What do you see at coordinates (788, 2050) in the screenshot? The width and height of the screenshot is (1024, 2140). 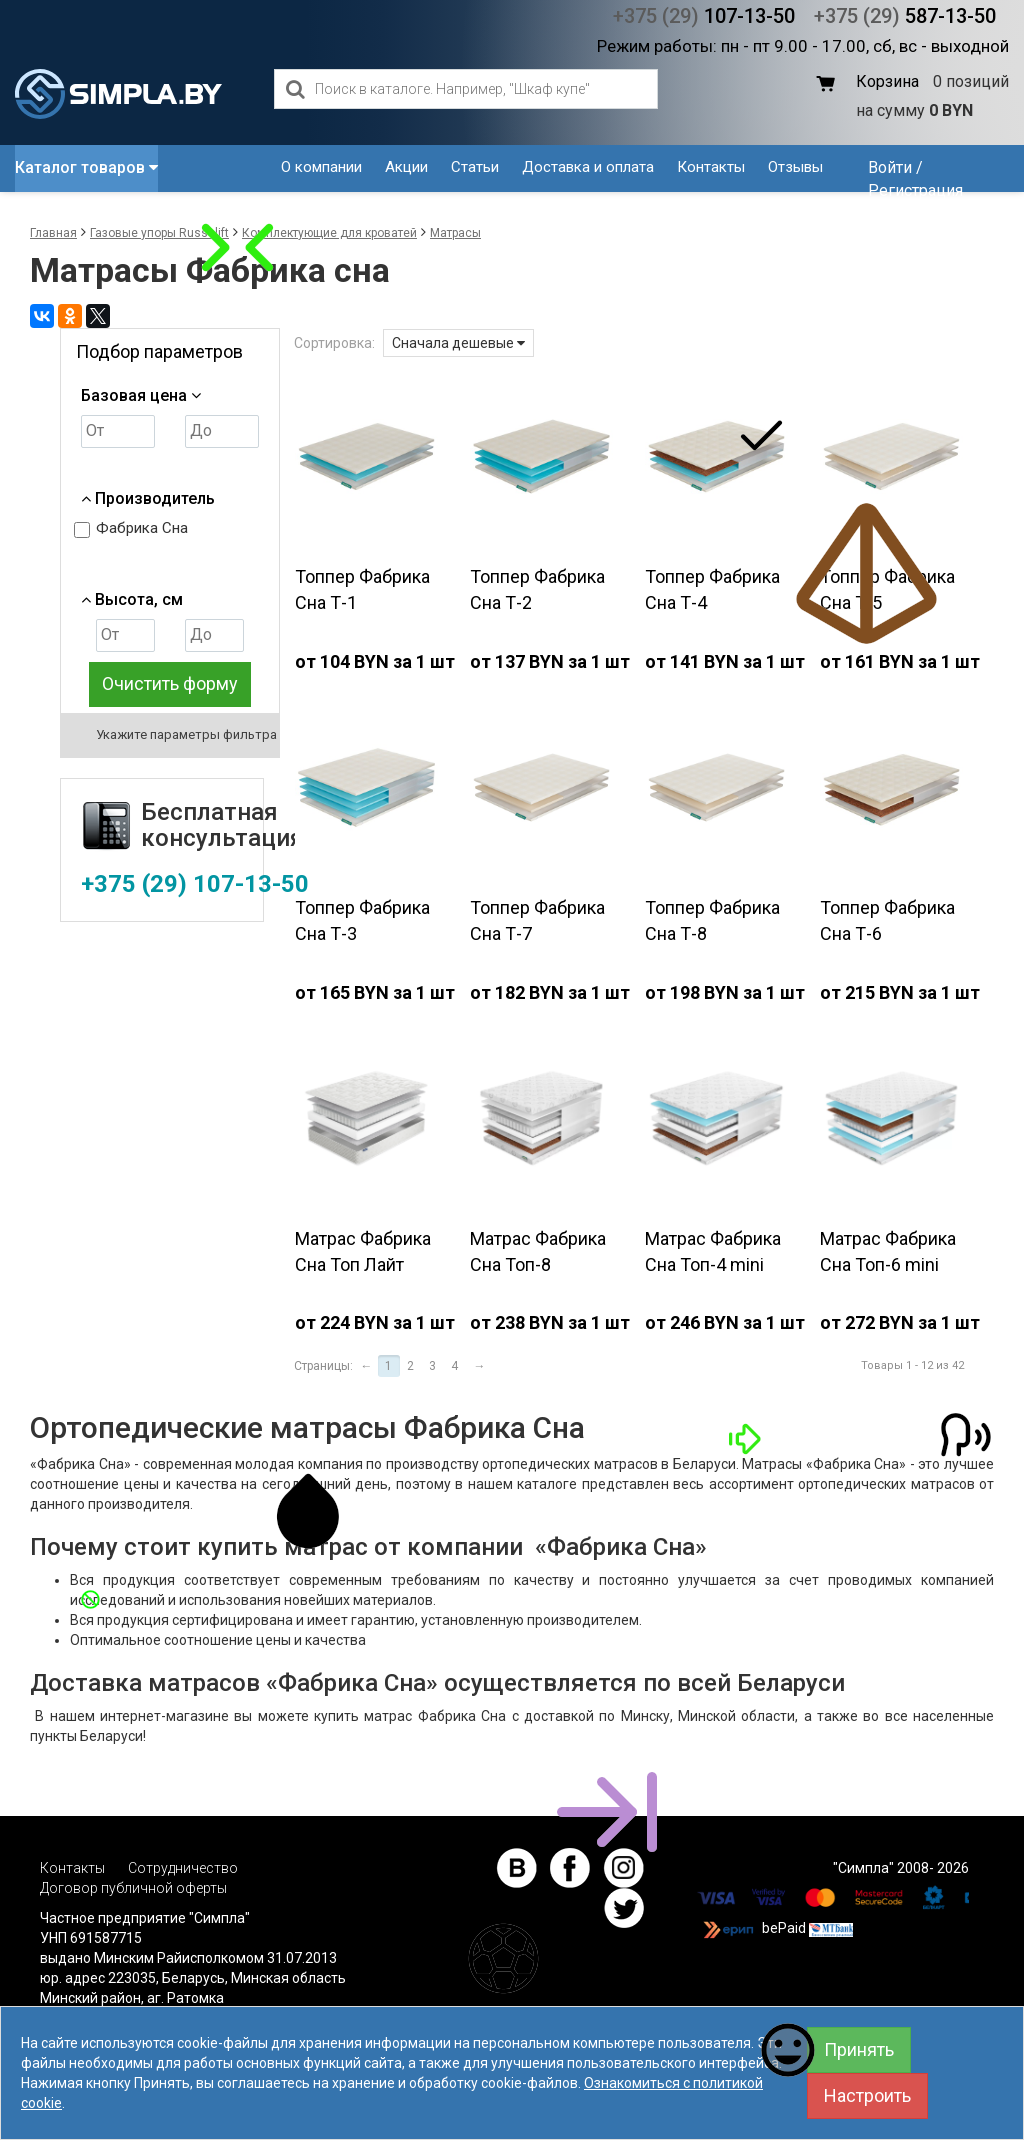 I see `select your current mood or emotional state` at bounding box center [788, 2050].